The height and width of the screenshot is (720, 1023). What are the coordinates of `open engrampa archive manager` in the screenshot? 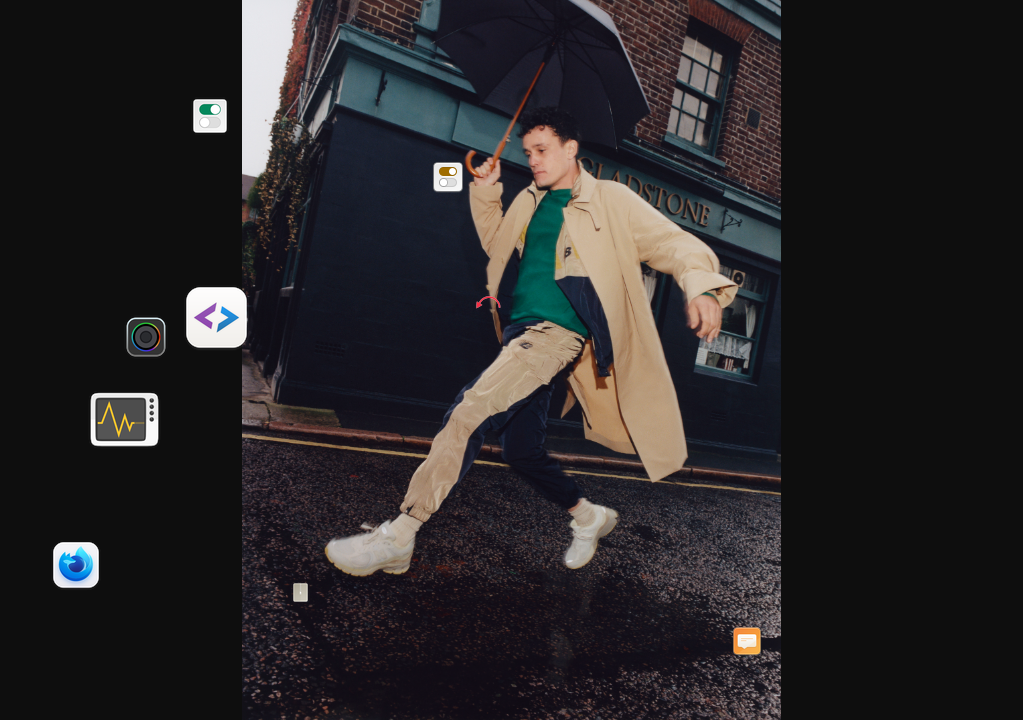 It's located at (300, 592).